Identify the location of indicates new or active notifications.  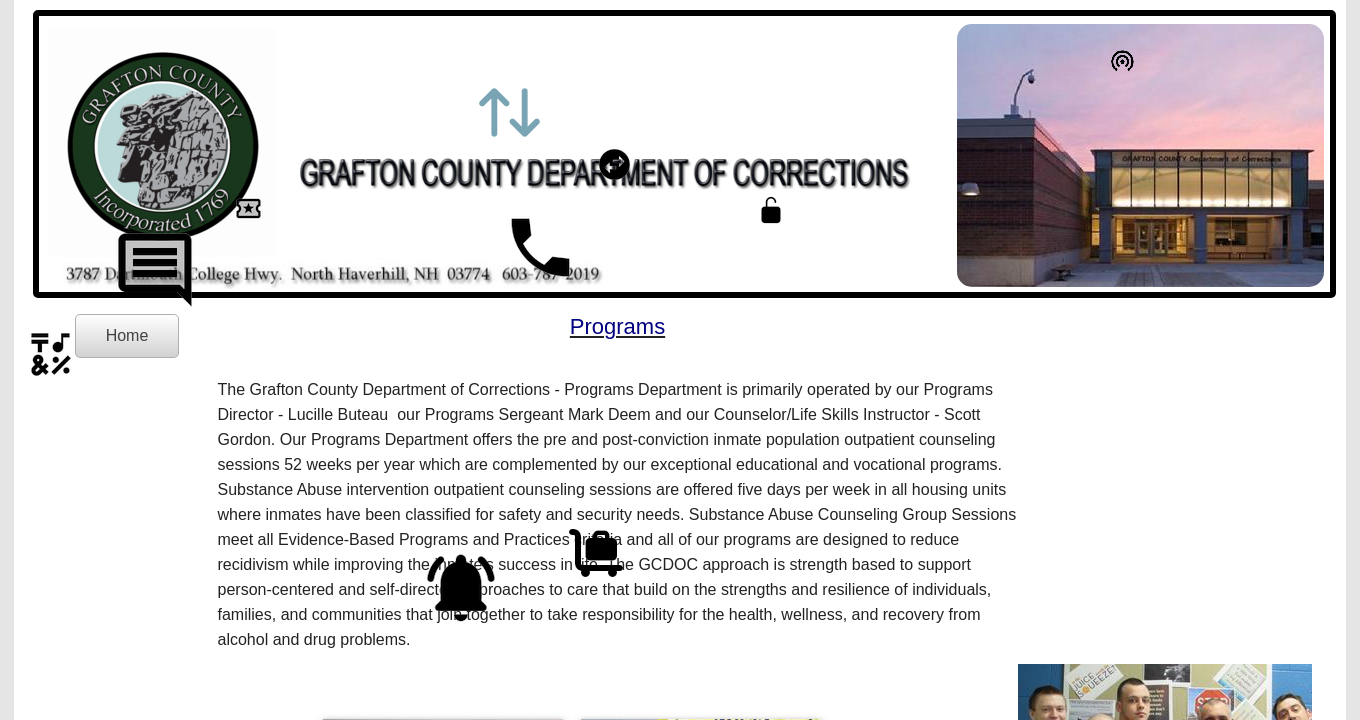
(461, 587).